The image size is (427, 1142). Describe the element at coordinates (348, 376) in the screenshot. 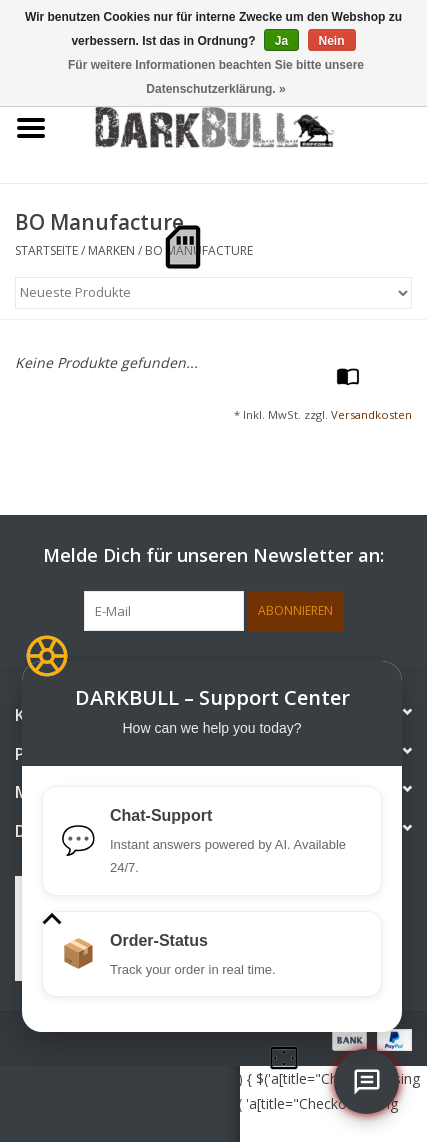

I see `import contacts from address book` at that location.